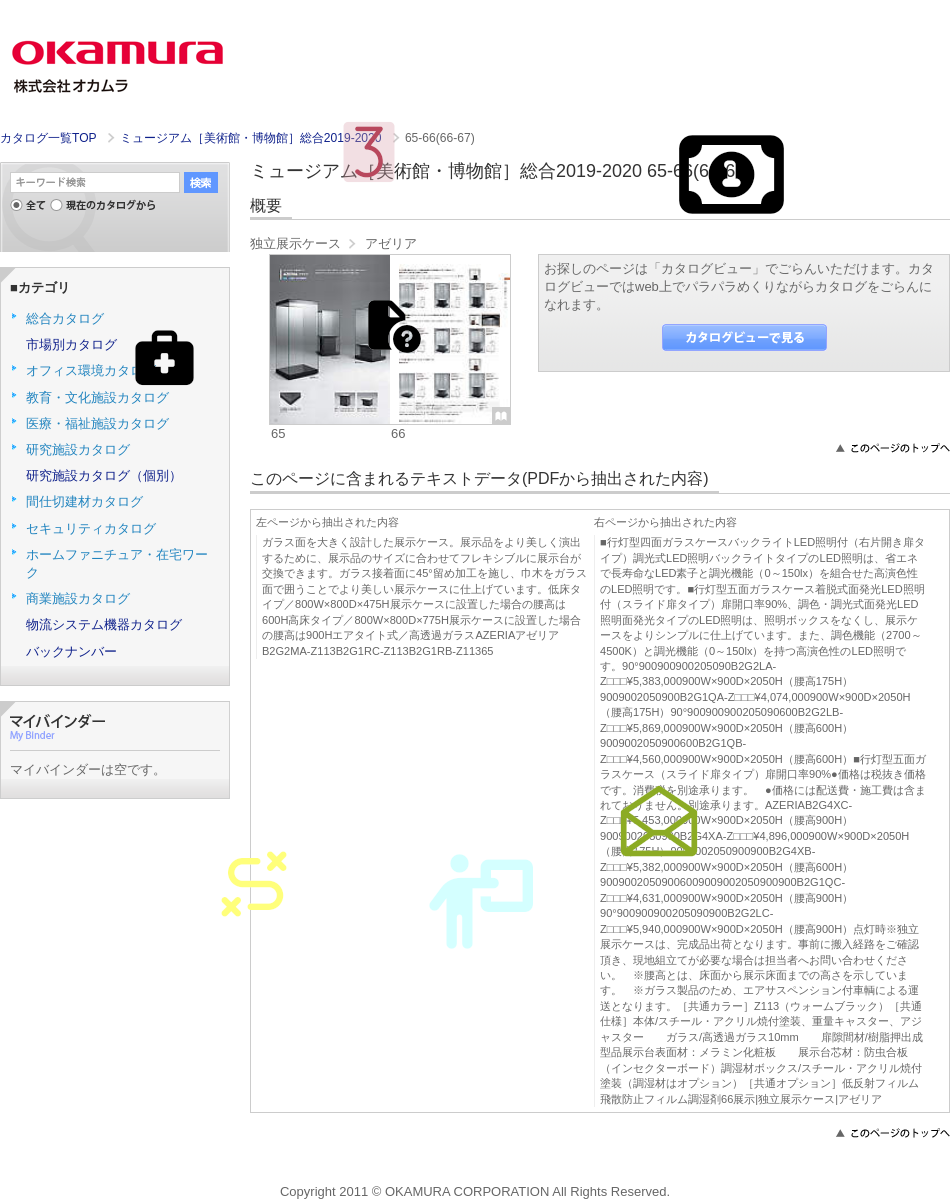  I want to click on access presentation or teaching mode, so click(480, 901).